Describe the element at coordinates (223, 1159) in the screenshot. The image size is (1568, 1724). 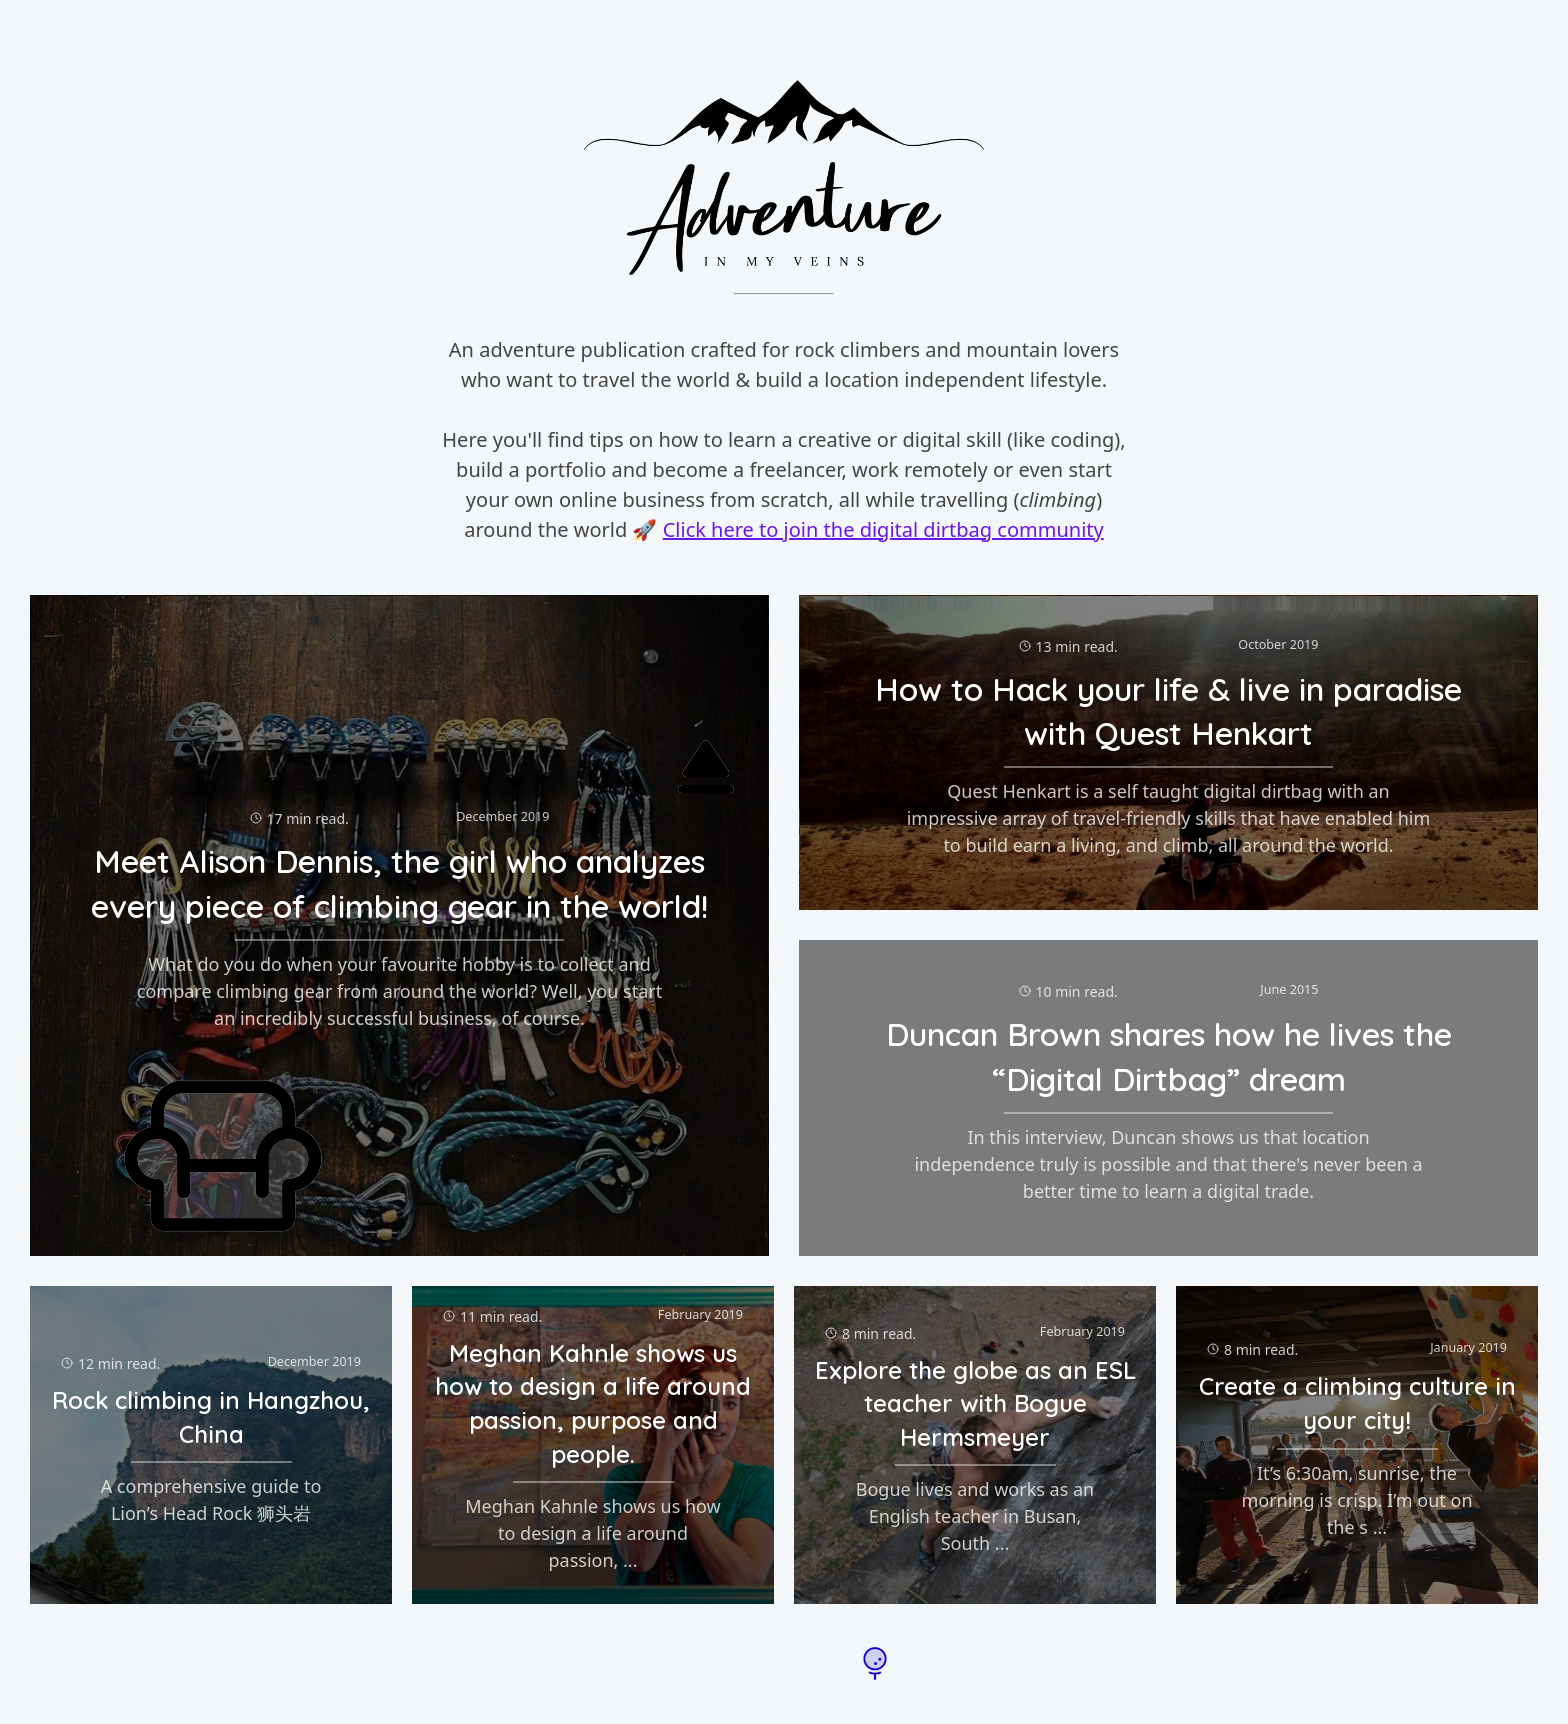
I see `browse furniture or home decor items` at that location.